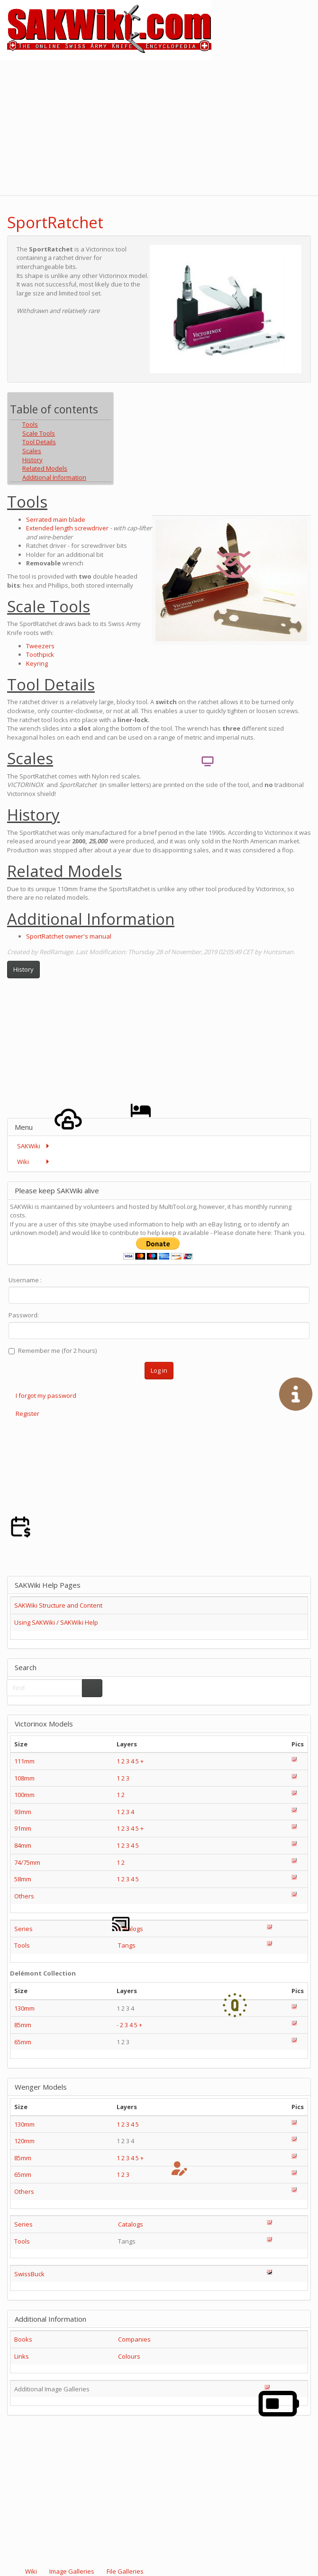  Describe the element at coordinates (121, 1924) in the screenshot. I see `indicates active casting to a connected device` at that location.